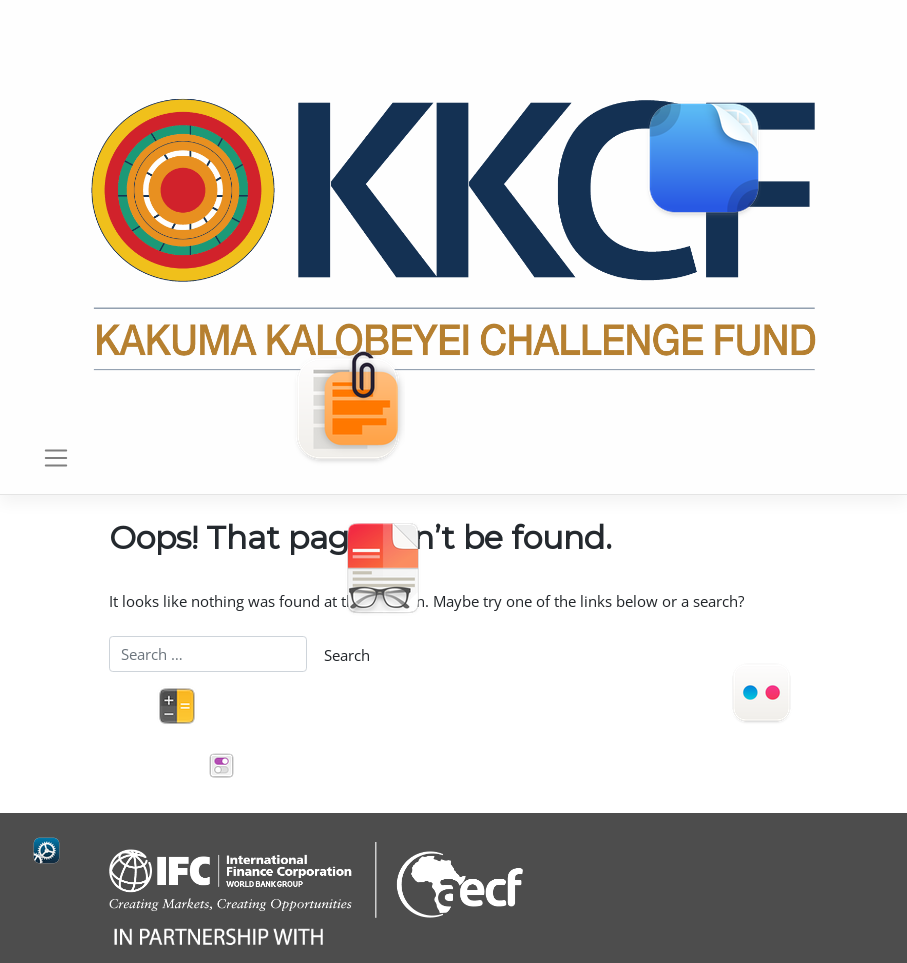  Describe the element at coordinates (347, 408) in the screenshot. I see `open pdf metadata editor app` at that location.